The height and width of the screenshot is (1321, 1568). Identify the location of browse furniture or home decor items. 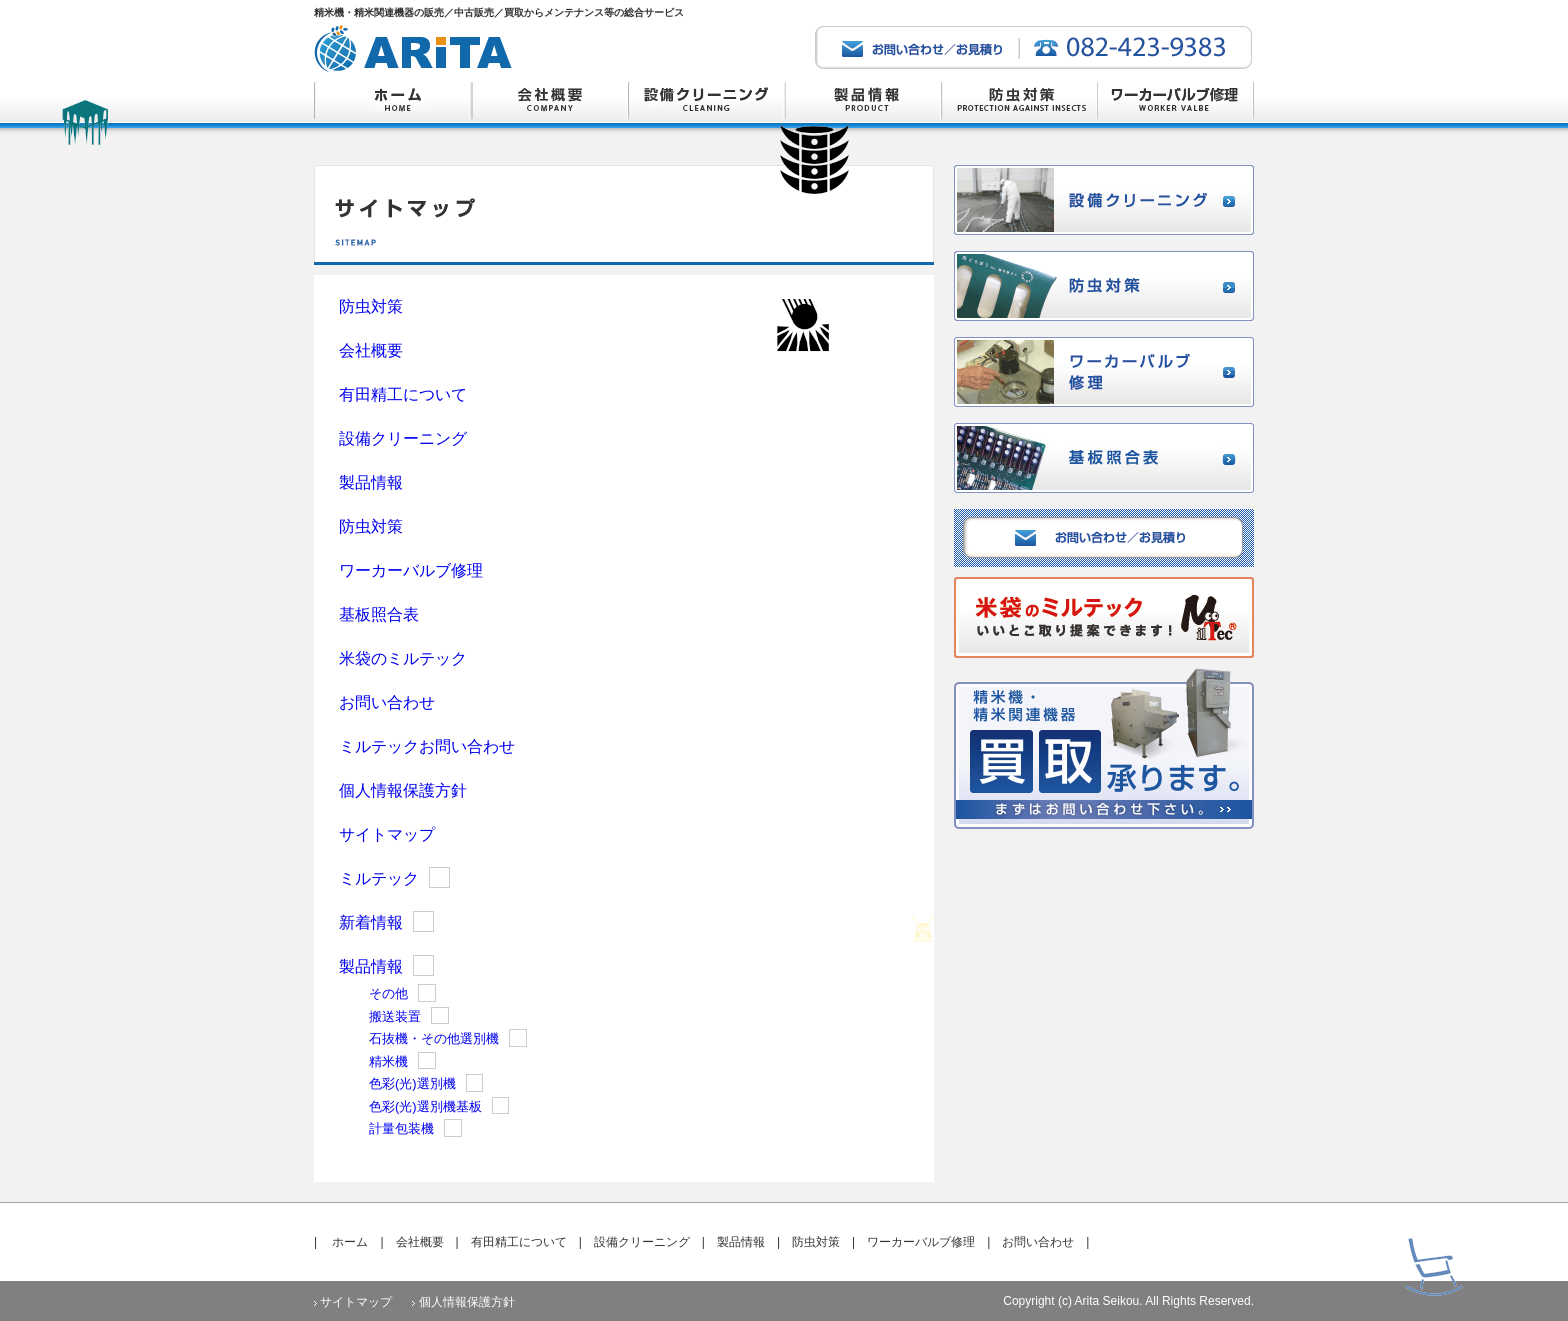
(1434, 1267).